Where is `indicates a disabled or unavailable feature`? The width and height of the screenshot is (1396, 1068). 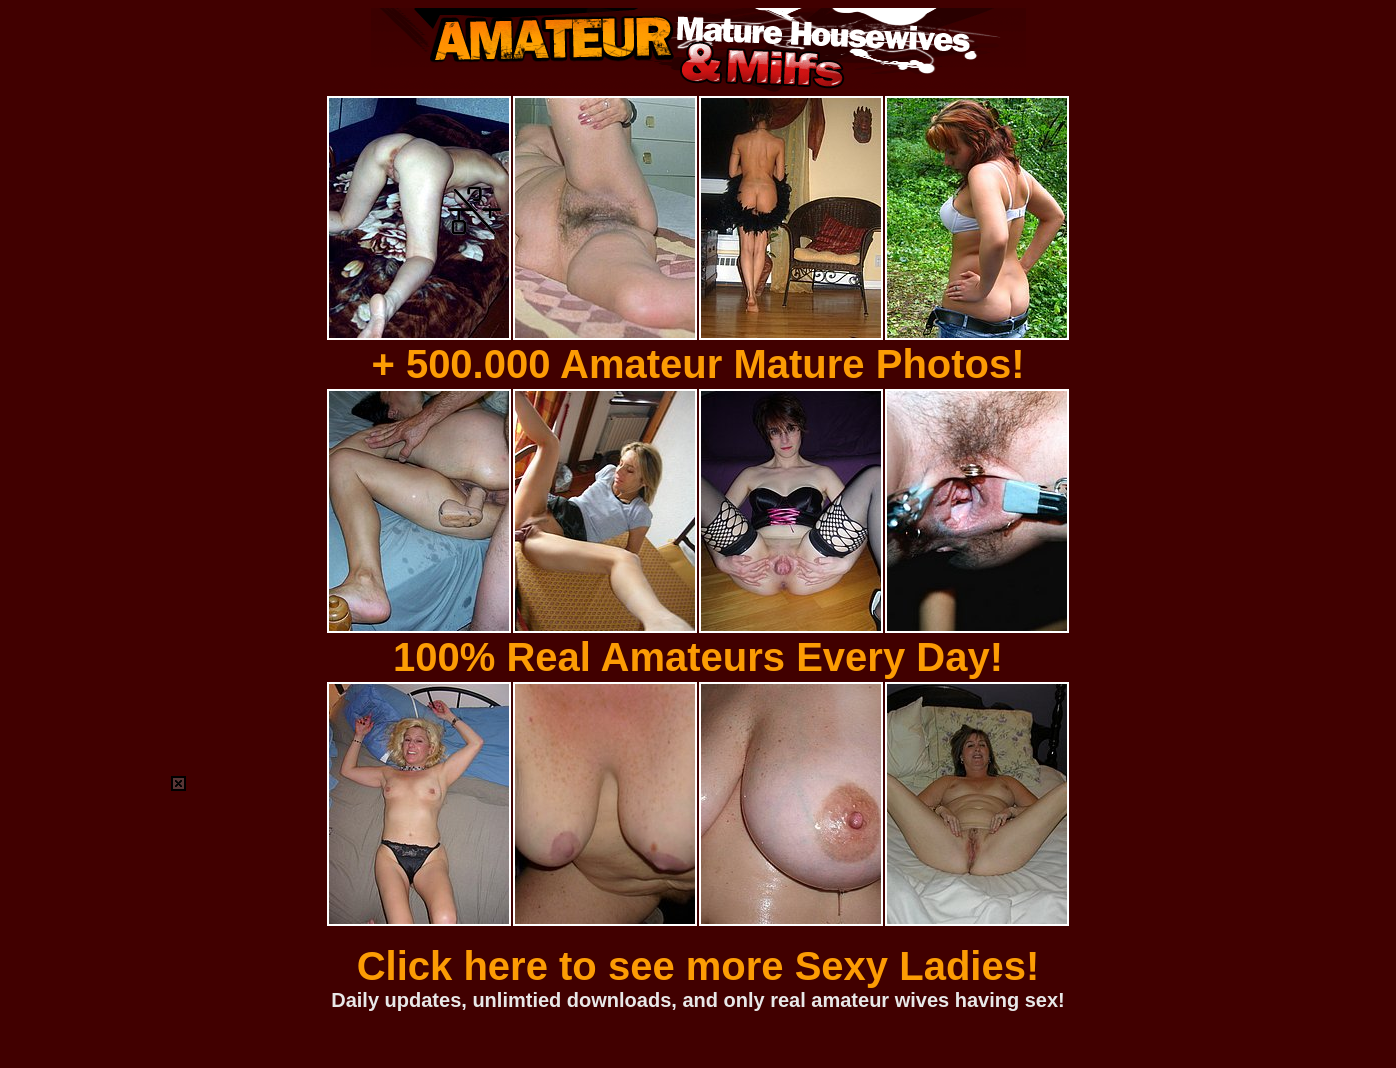
indicates a disabled or unavailable feature is located at coordinates (178, 783).